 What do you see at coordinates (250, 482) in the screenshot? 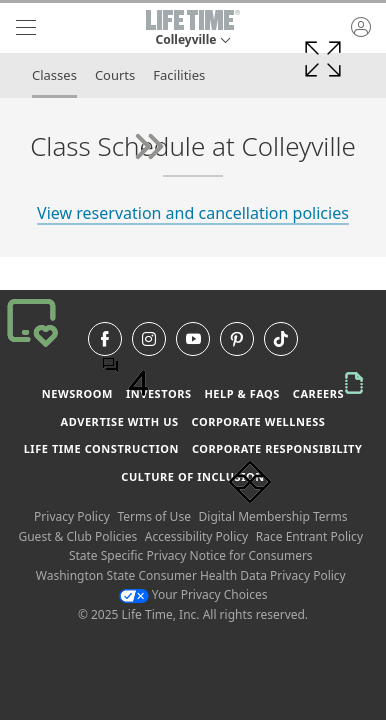
I see `access Pix payment options` at bounding box center [250, 482].